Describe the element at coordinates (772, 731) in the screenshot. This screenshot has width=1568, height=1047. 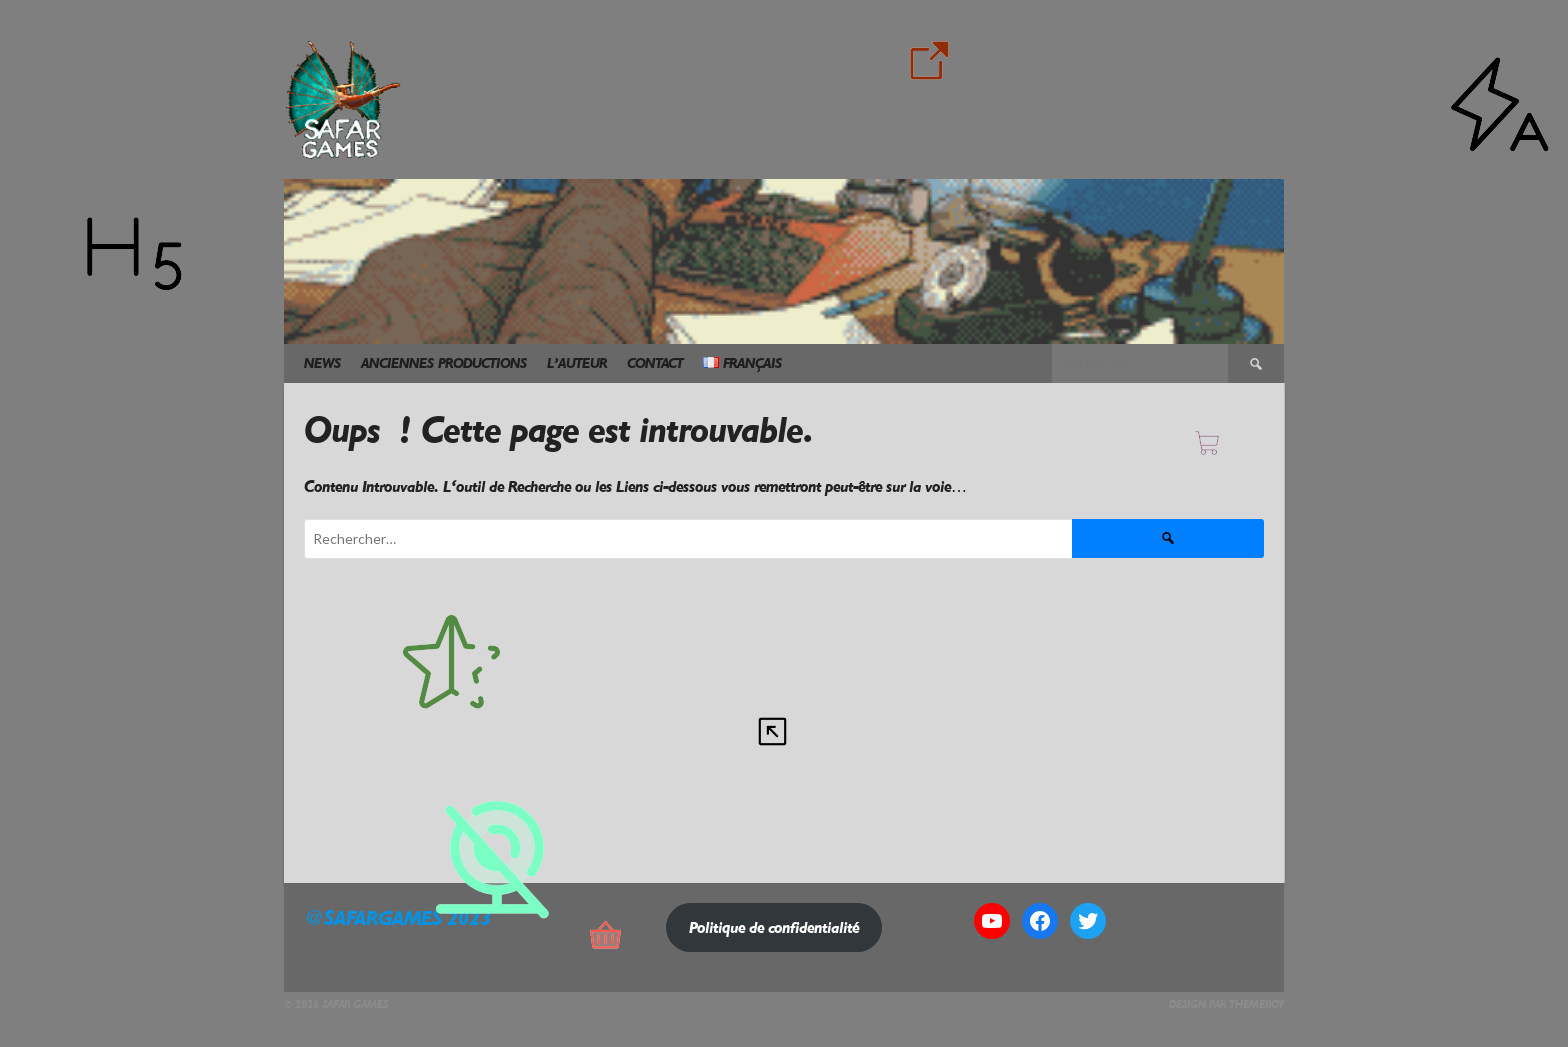
I see `navigate to previous screen or parent folder` at that location.